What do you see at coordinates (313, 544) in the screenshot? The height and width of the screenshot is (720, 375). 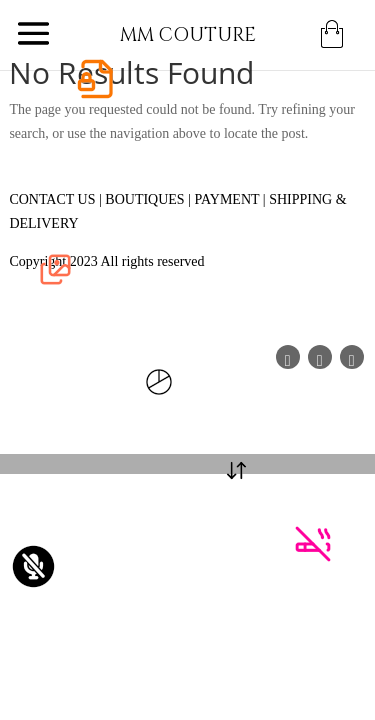 I see `no smoking allowed in this area` at bounding box center [313, 544].